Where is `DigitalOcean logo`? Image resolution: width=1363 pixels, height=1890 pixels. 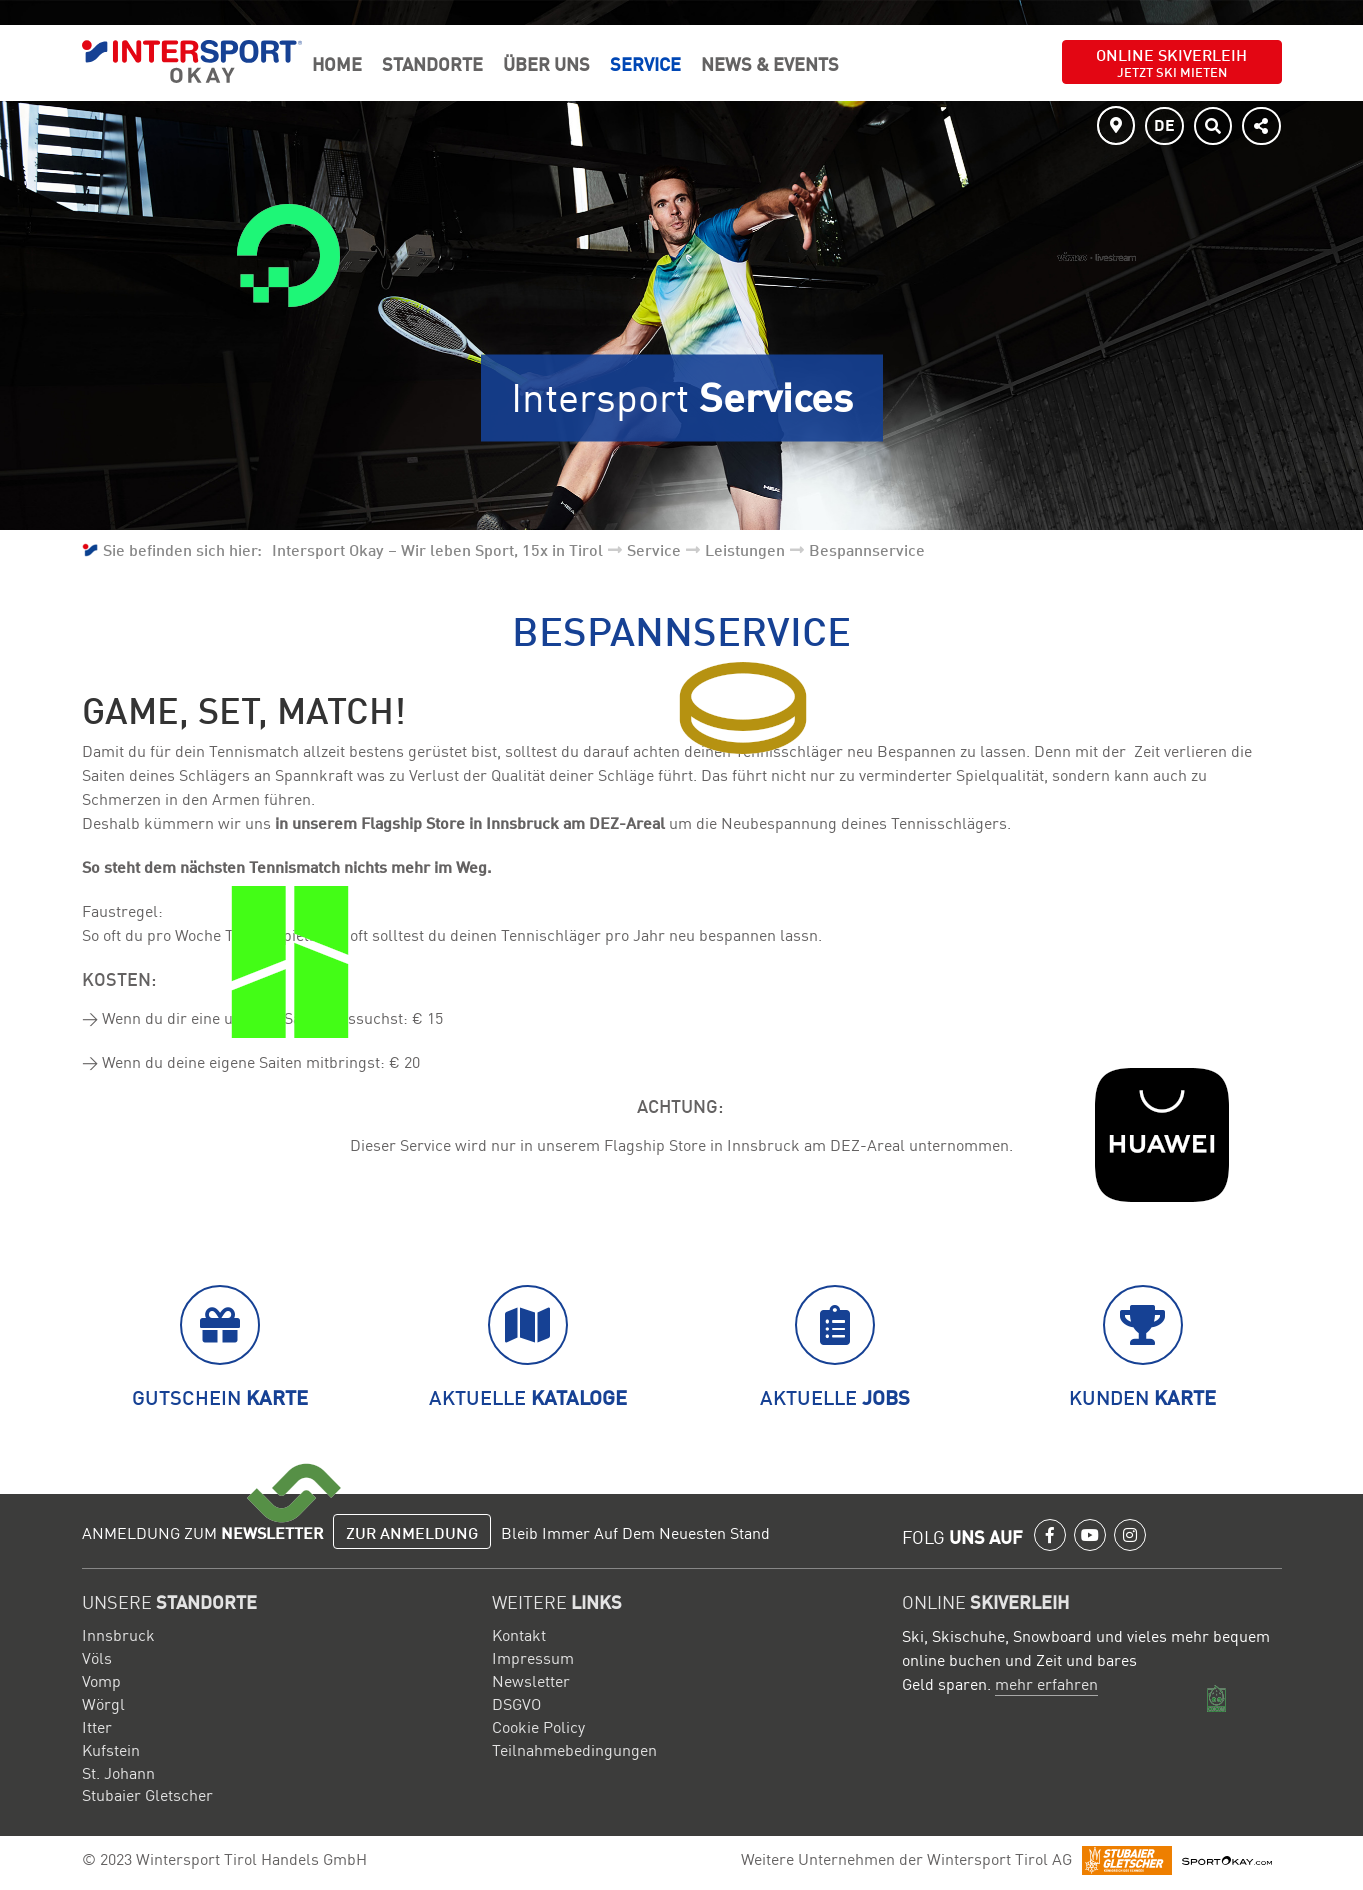
DigitalOcean logo is located at coordinates (288, 255).